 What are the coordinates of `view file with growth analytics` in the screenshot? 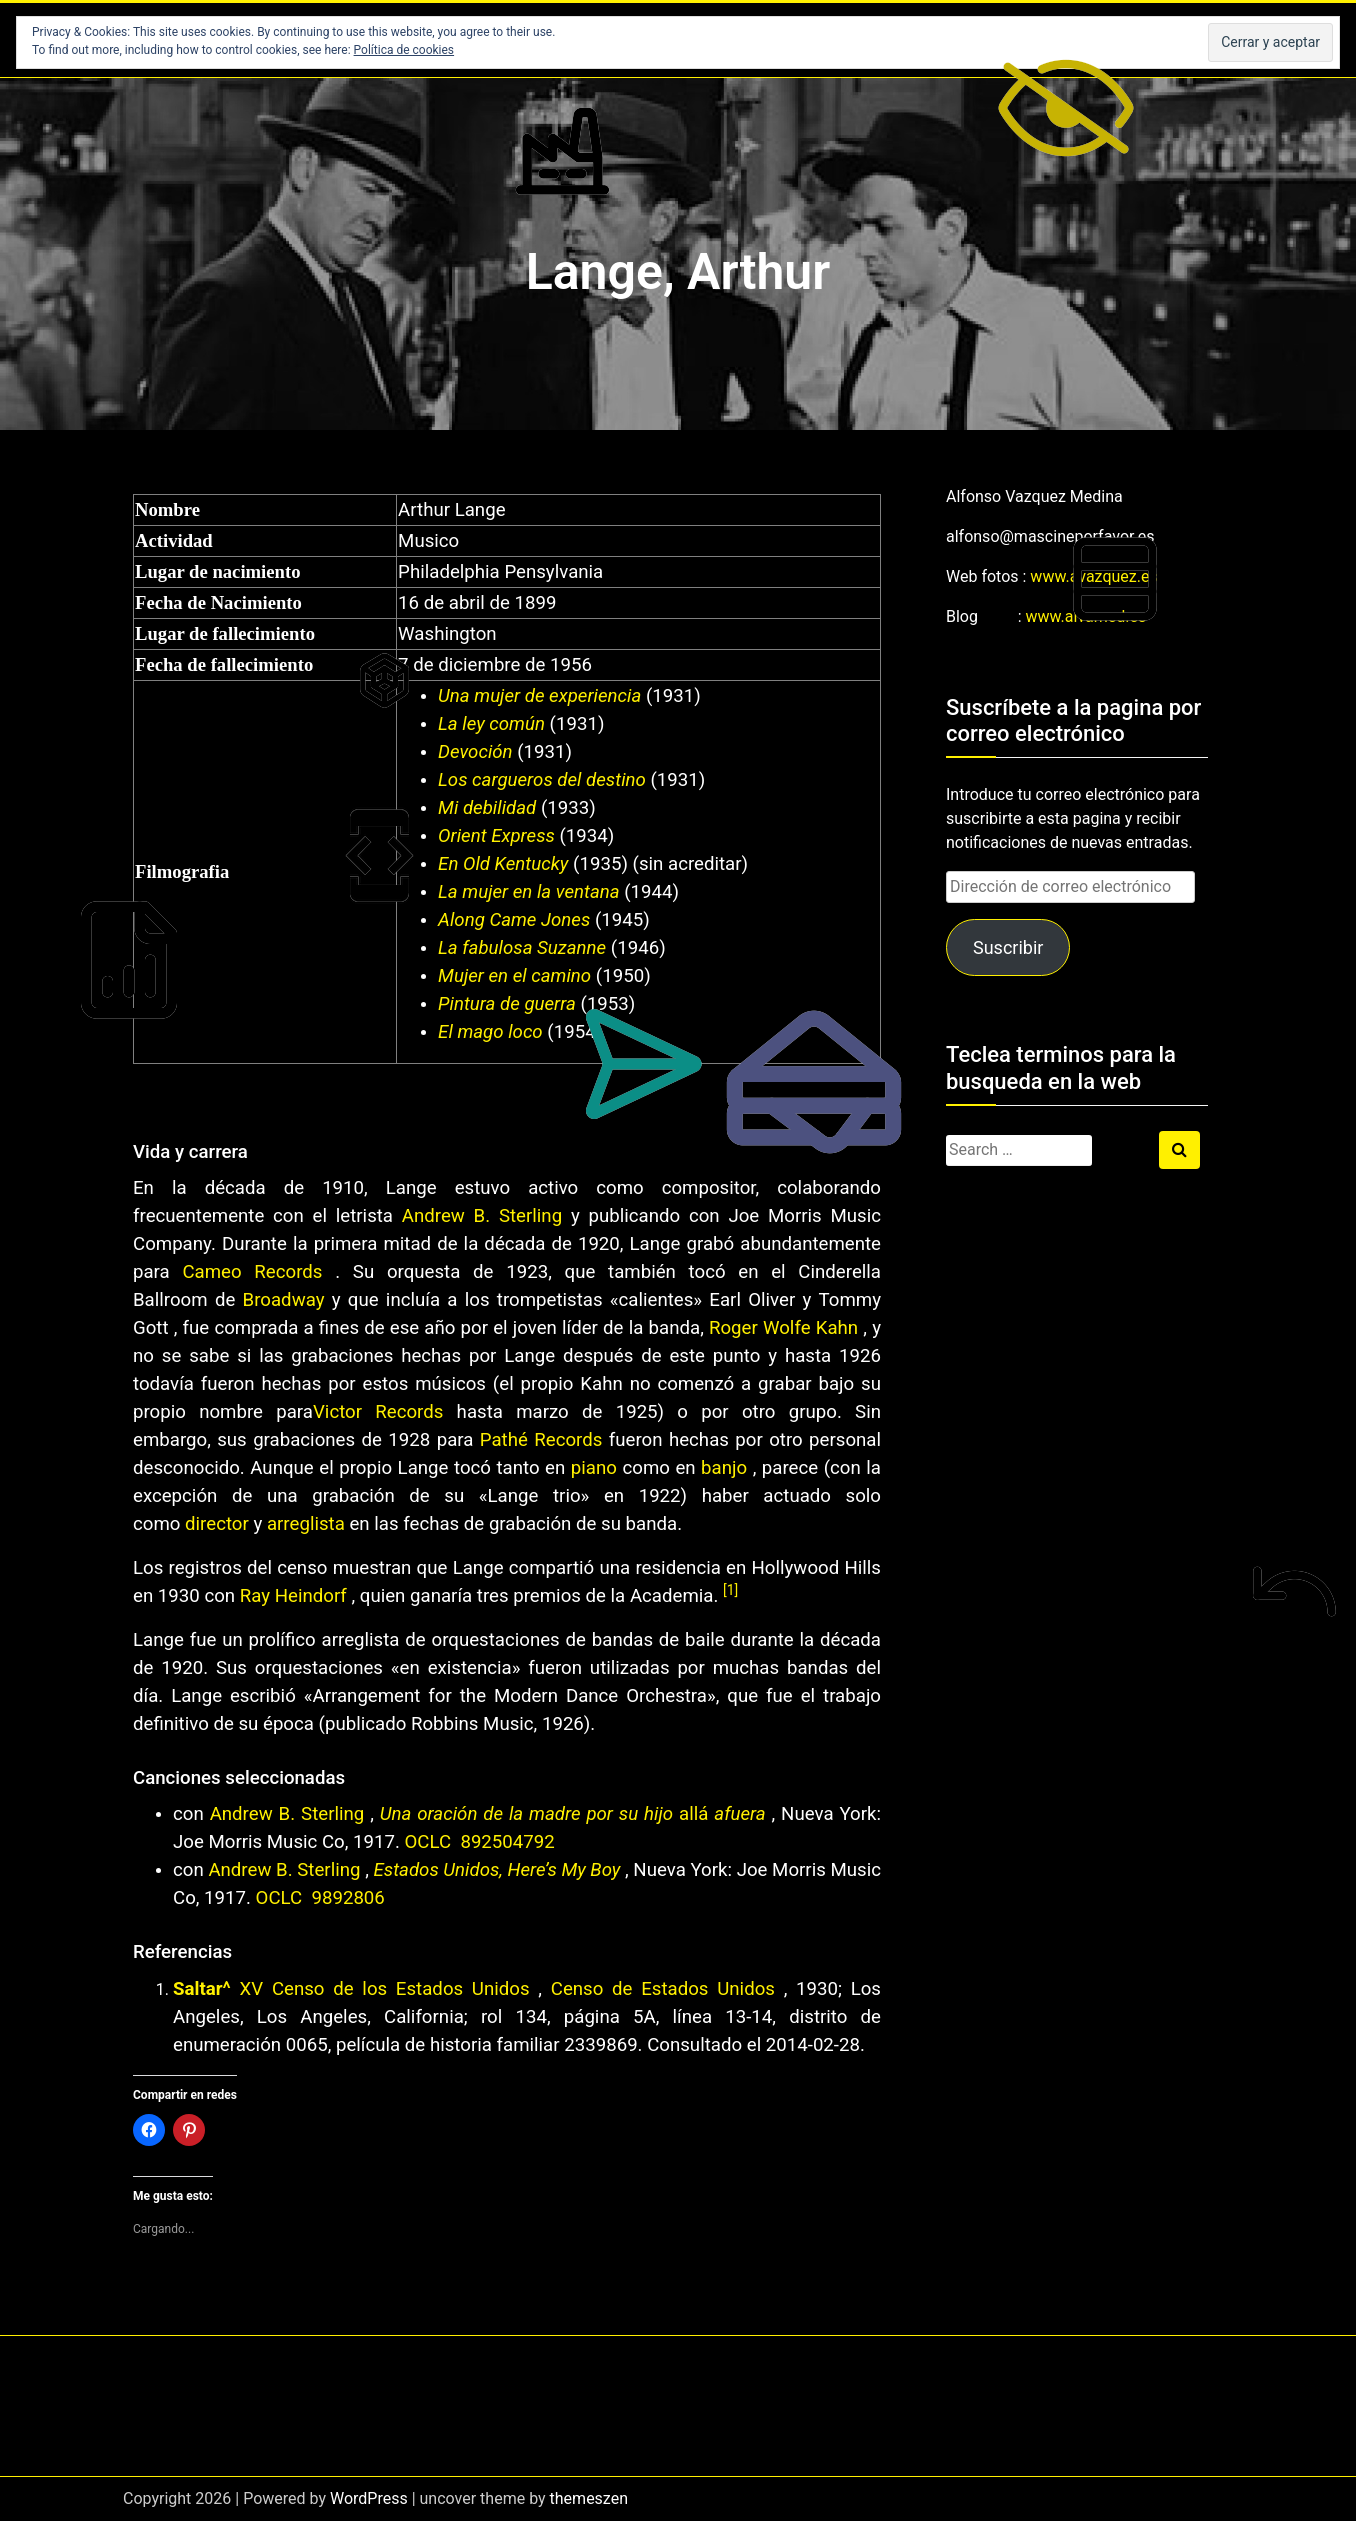 It's located at (129, 960).